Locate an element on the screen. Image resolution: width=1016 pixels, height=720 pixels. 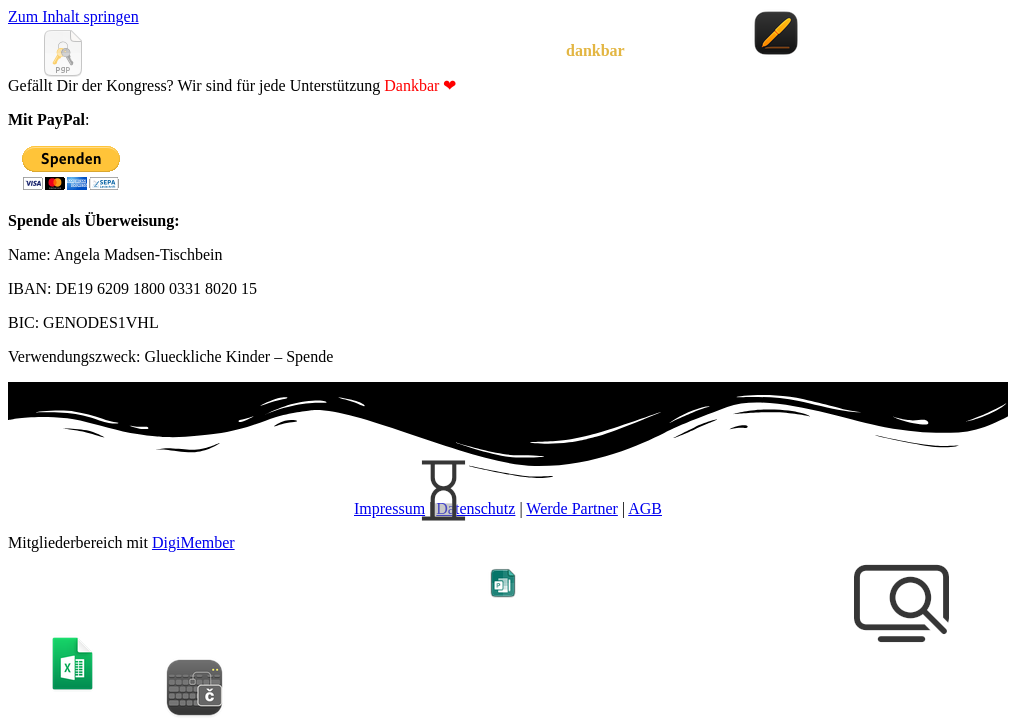
countdown timer or time remaining indicator is located at coordinates (443, 490).